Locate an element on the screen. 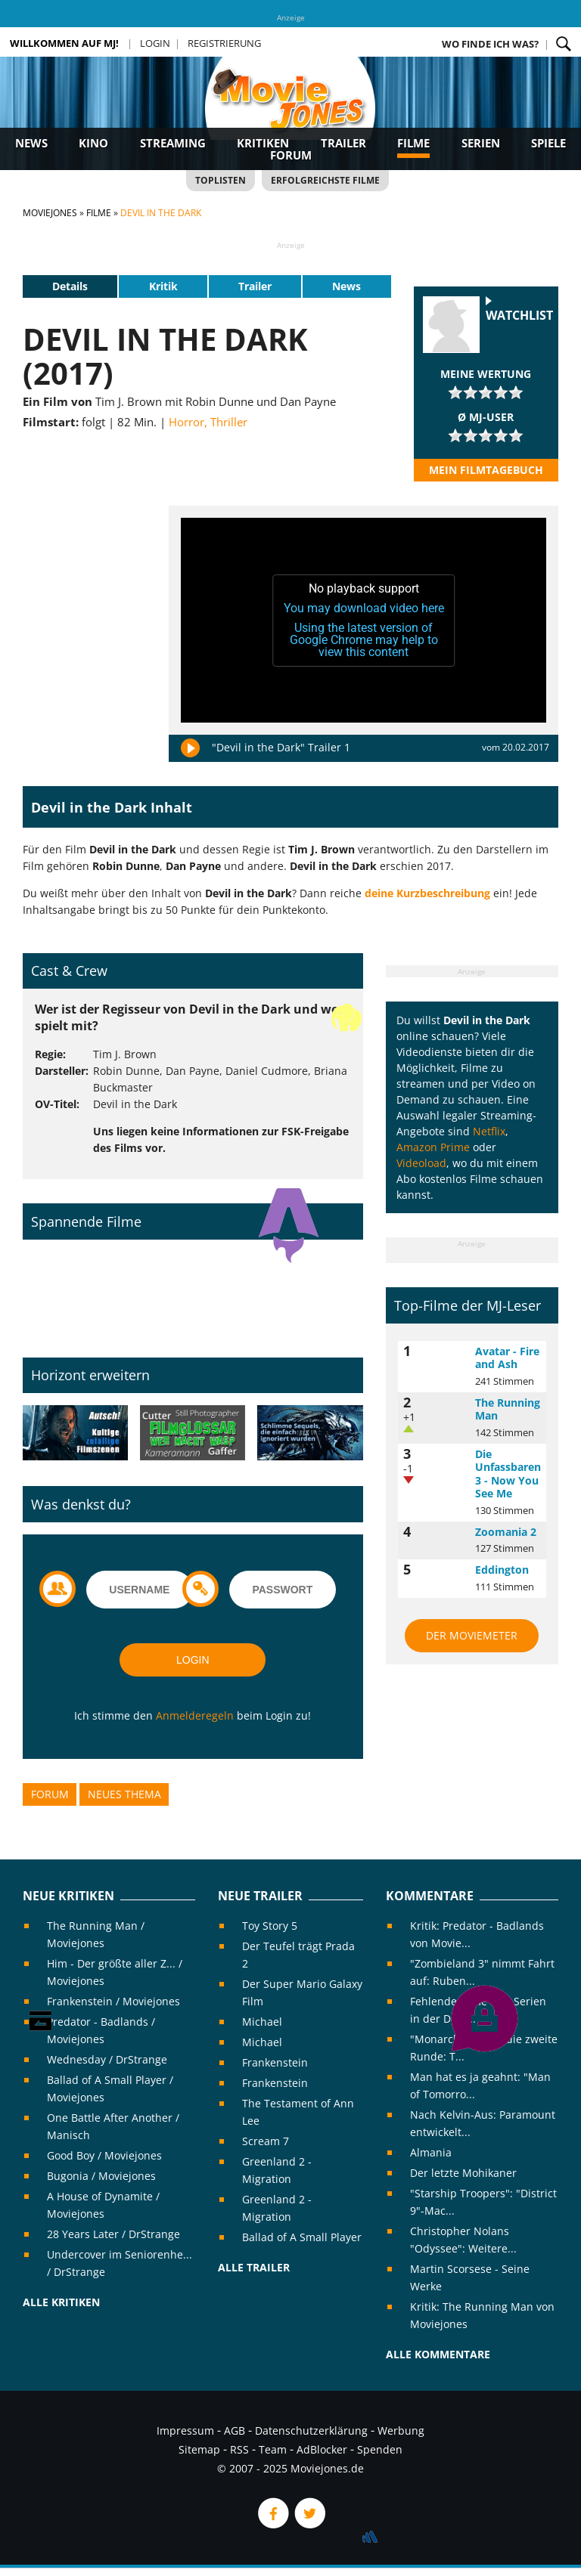 This screenshot has width=581, height=2576. astro web framework logo is located at coordinates (288, 1225).